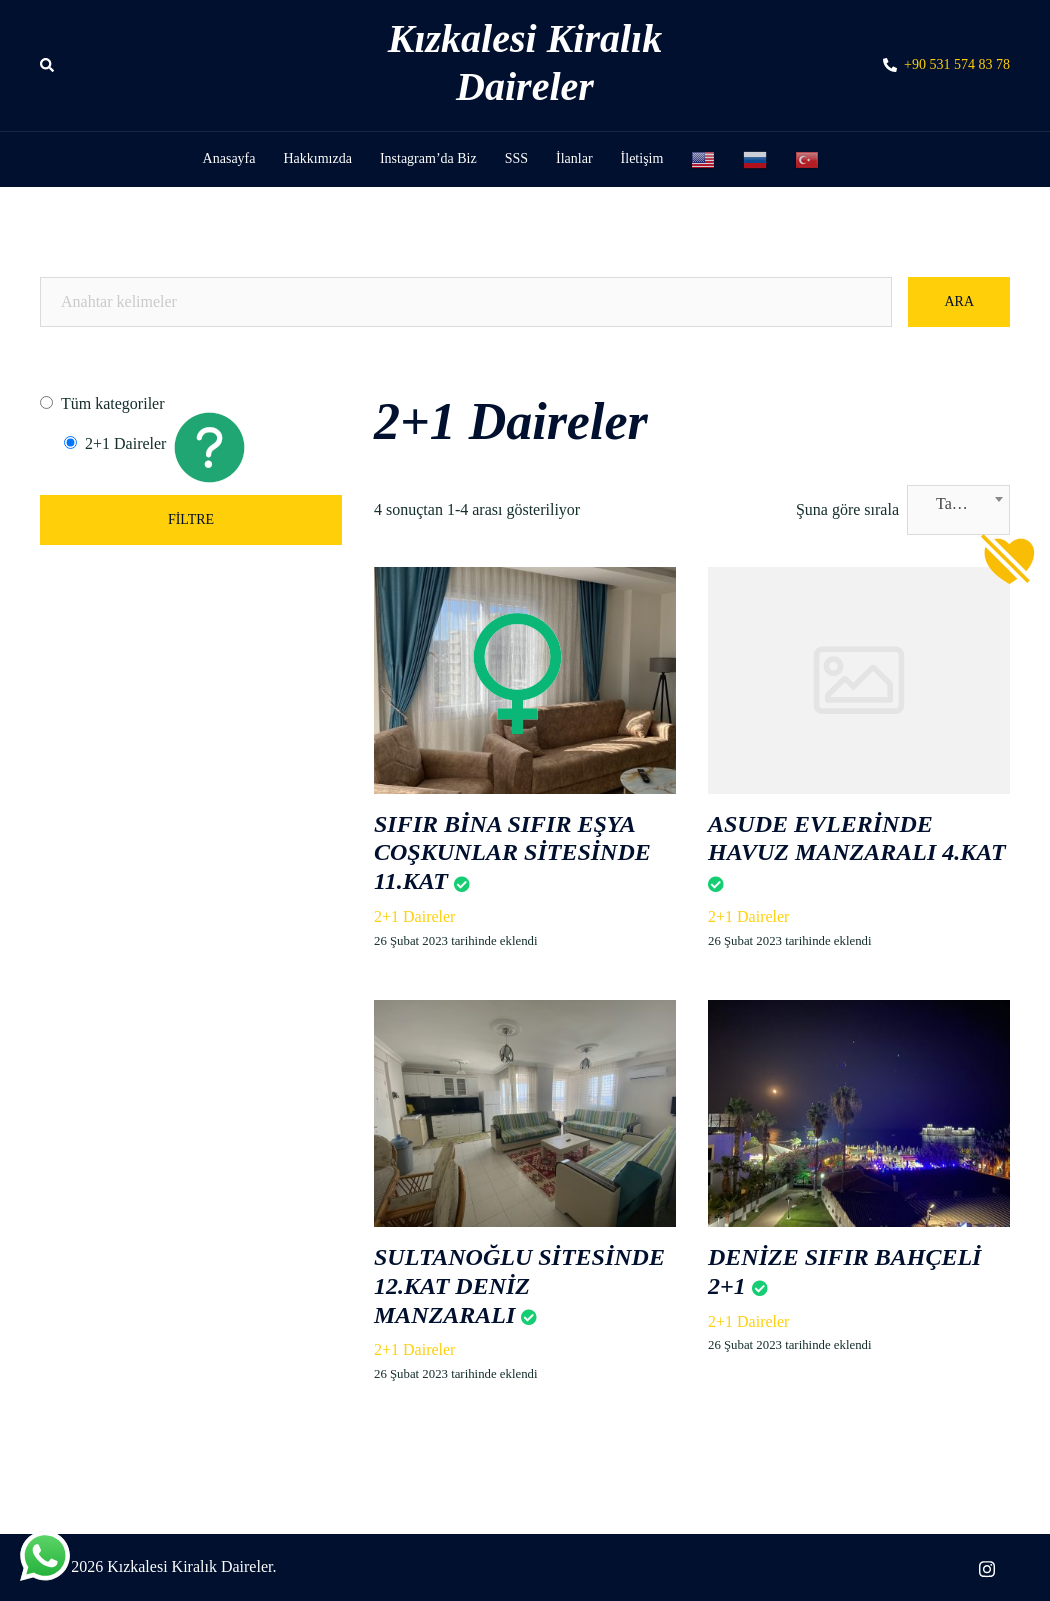 The width and height of the screenshot is (1050, 1601). I want to click on select female gender option, so click(517, 673).